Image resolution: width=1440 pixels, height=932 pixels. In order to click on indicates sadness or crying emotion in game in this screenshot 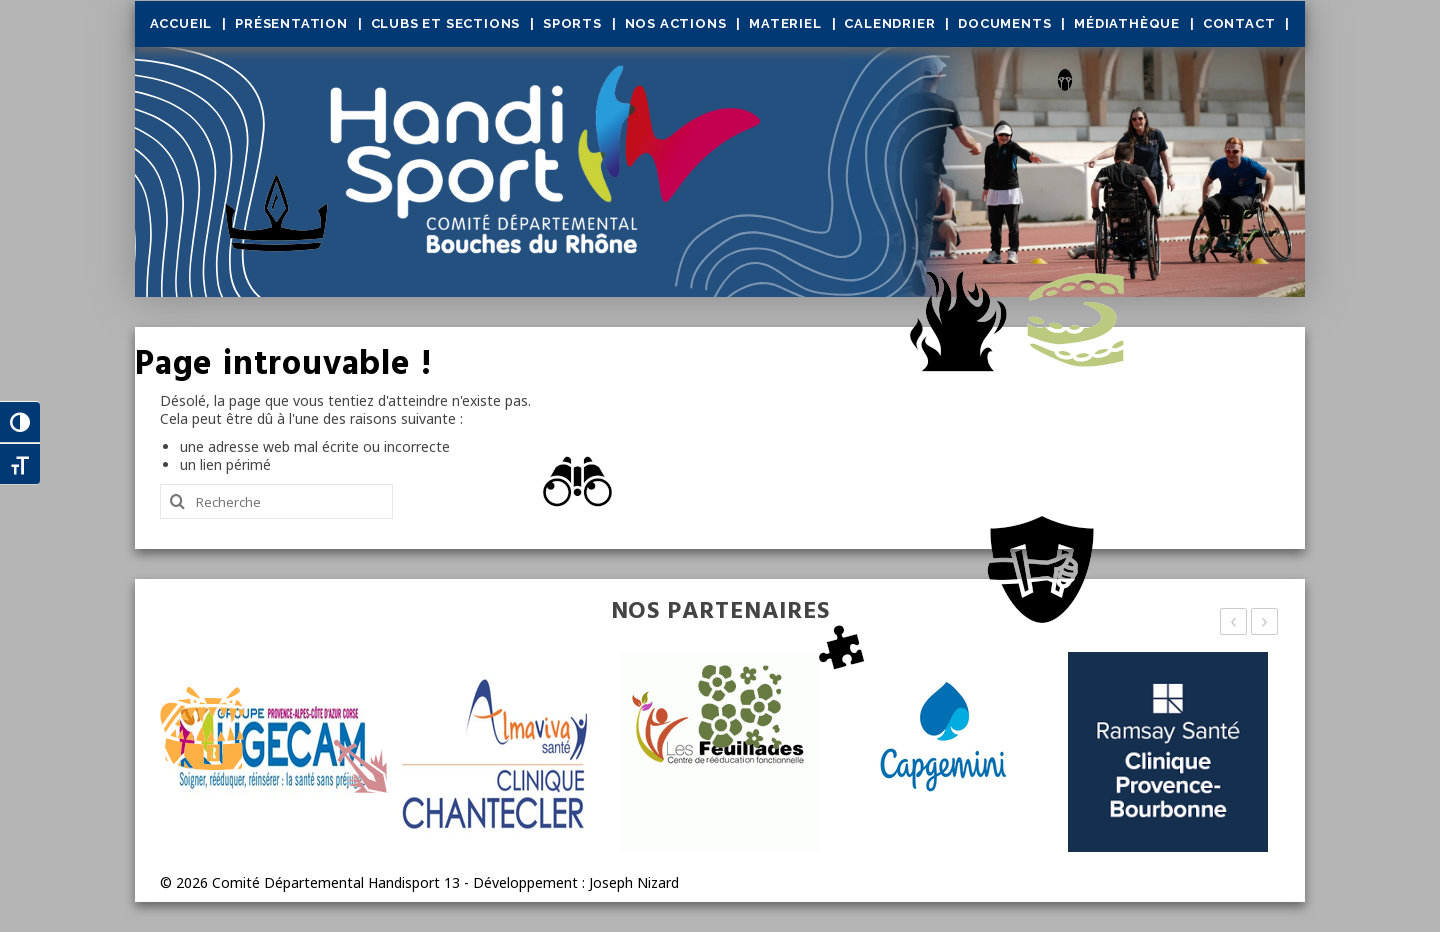, I will do `click(1065, 80)`.